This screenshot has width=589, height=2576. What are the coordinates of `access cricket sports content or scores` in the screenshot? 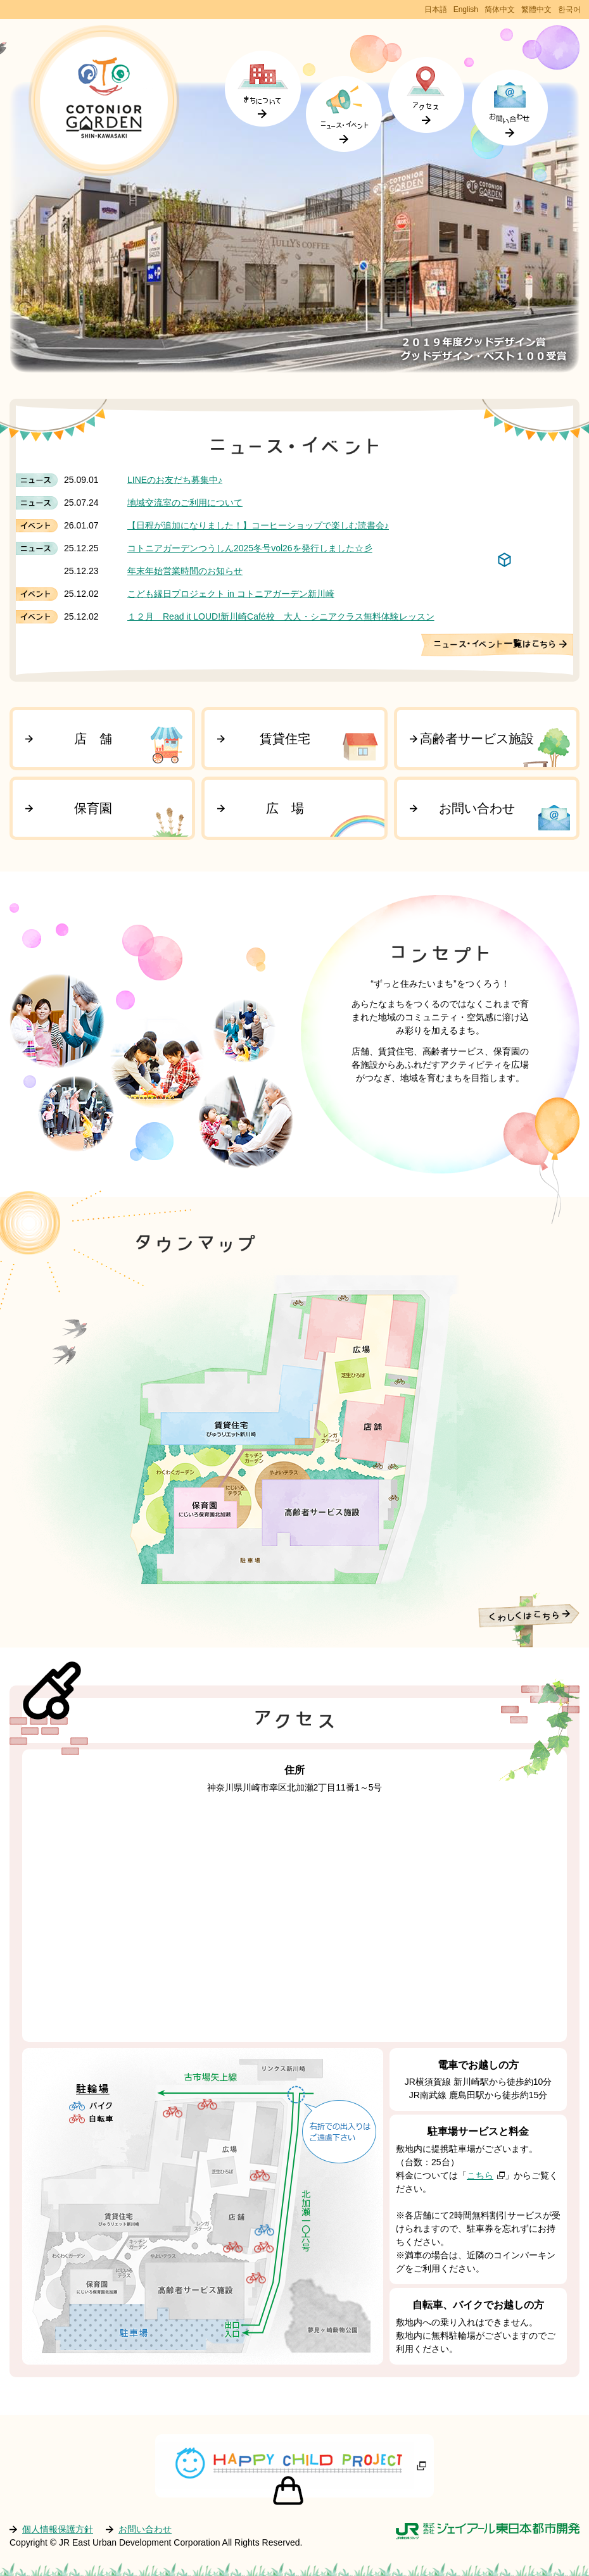 It's located at (52, 1691).